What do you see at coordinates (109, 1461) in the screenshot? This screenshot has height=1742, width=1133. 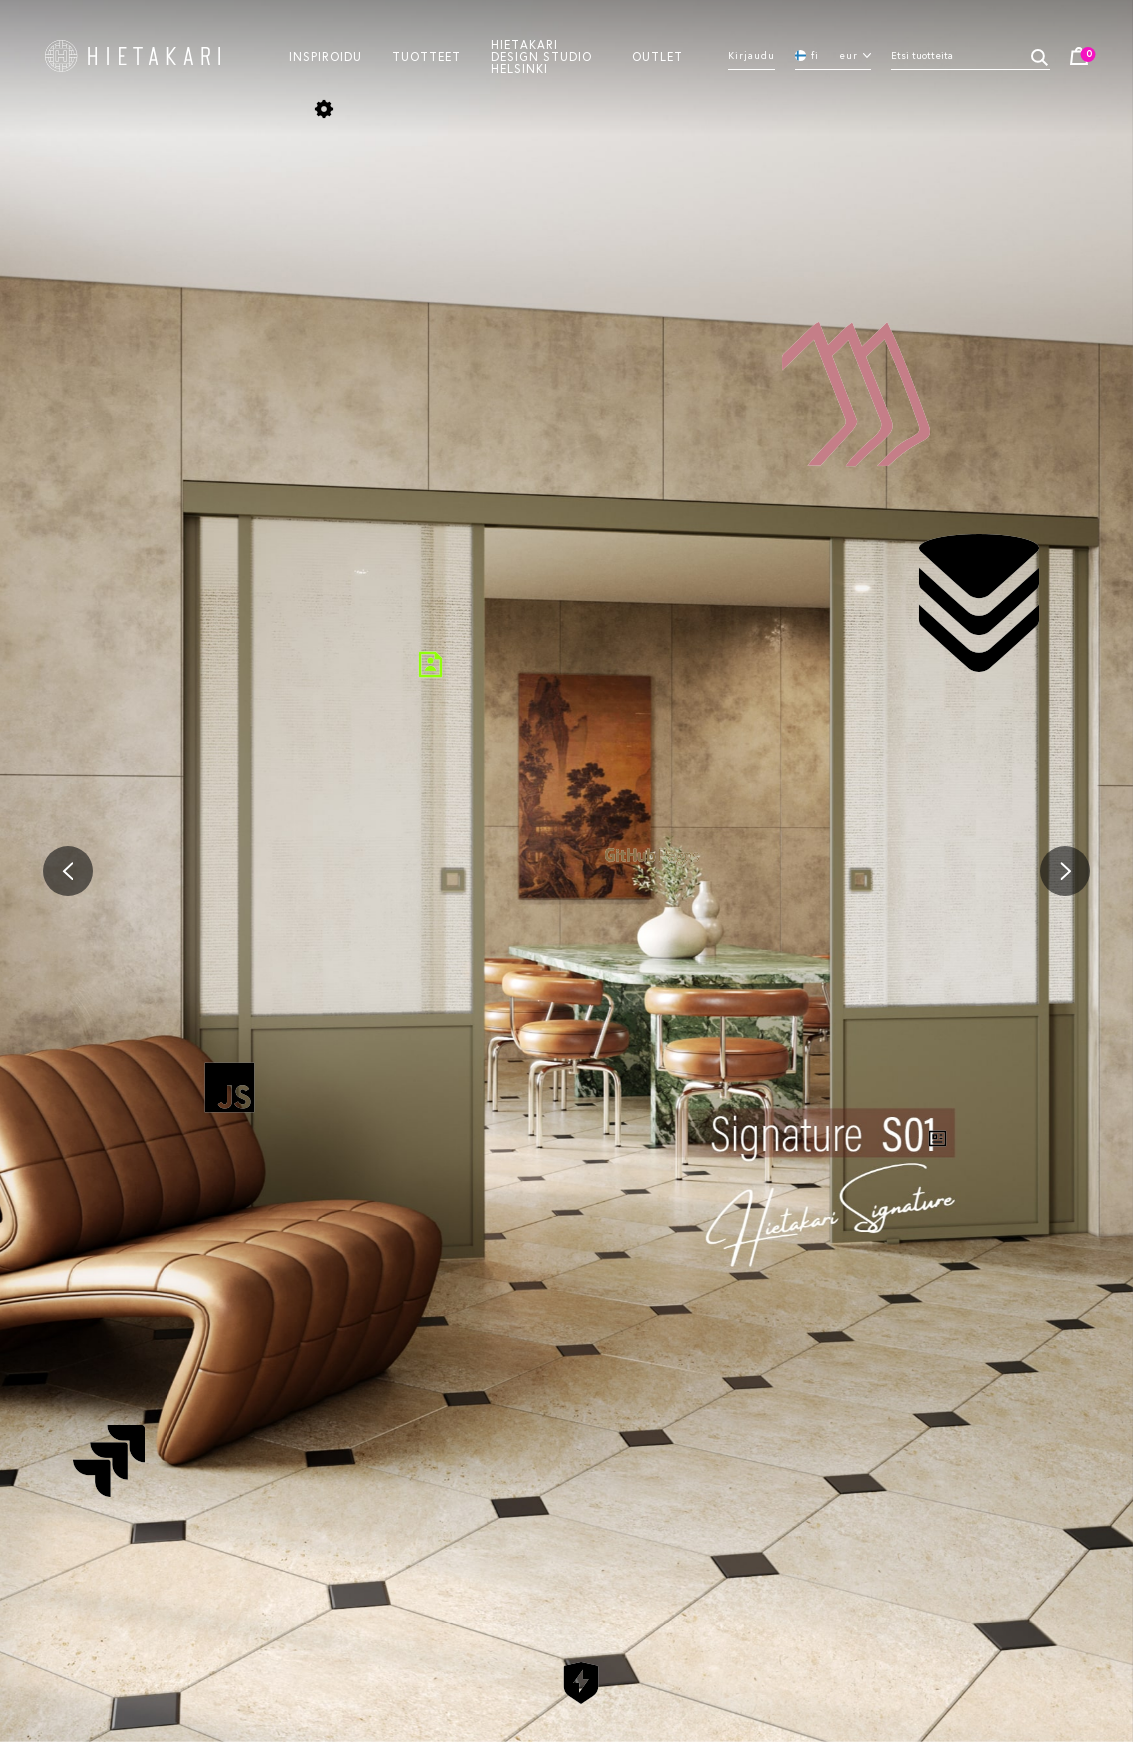 I see `open Jira project management` at bounding box center [109, 1461].